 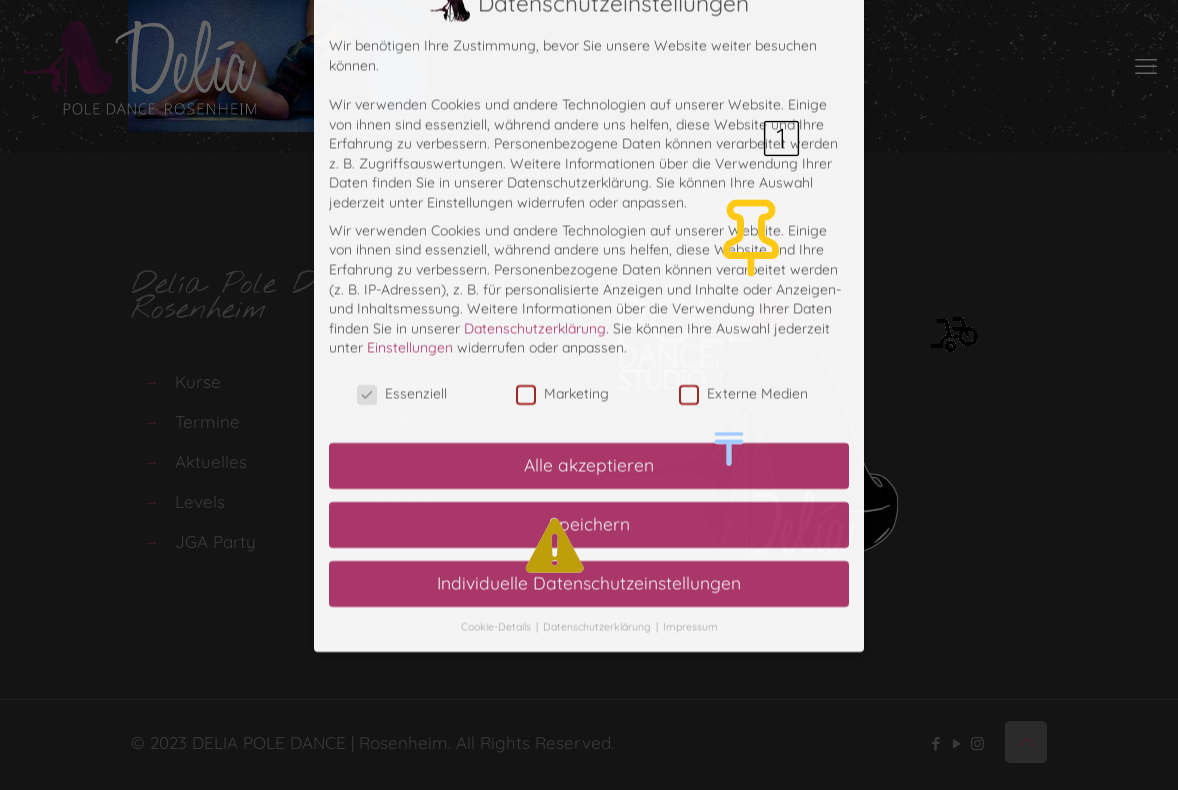 What do you see at coordinates (751, 238) in the screenshot?
I see `pin an item to keep it visible` at bounding box center [751, 238].